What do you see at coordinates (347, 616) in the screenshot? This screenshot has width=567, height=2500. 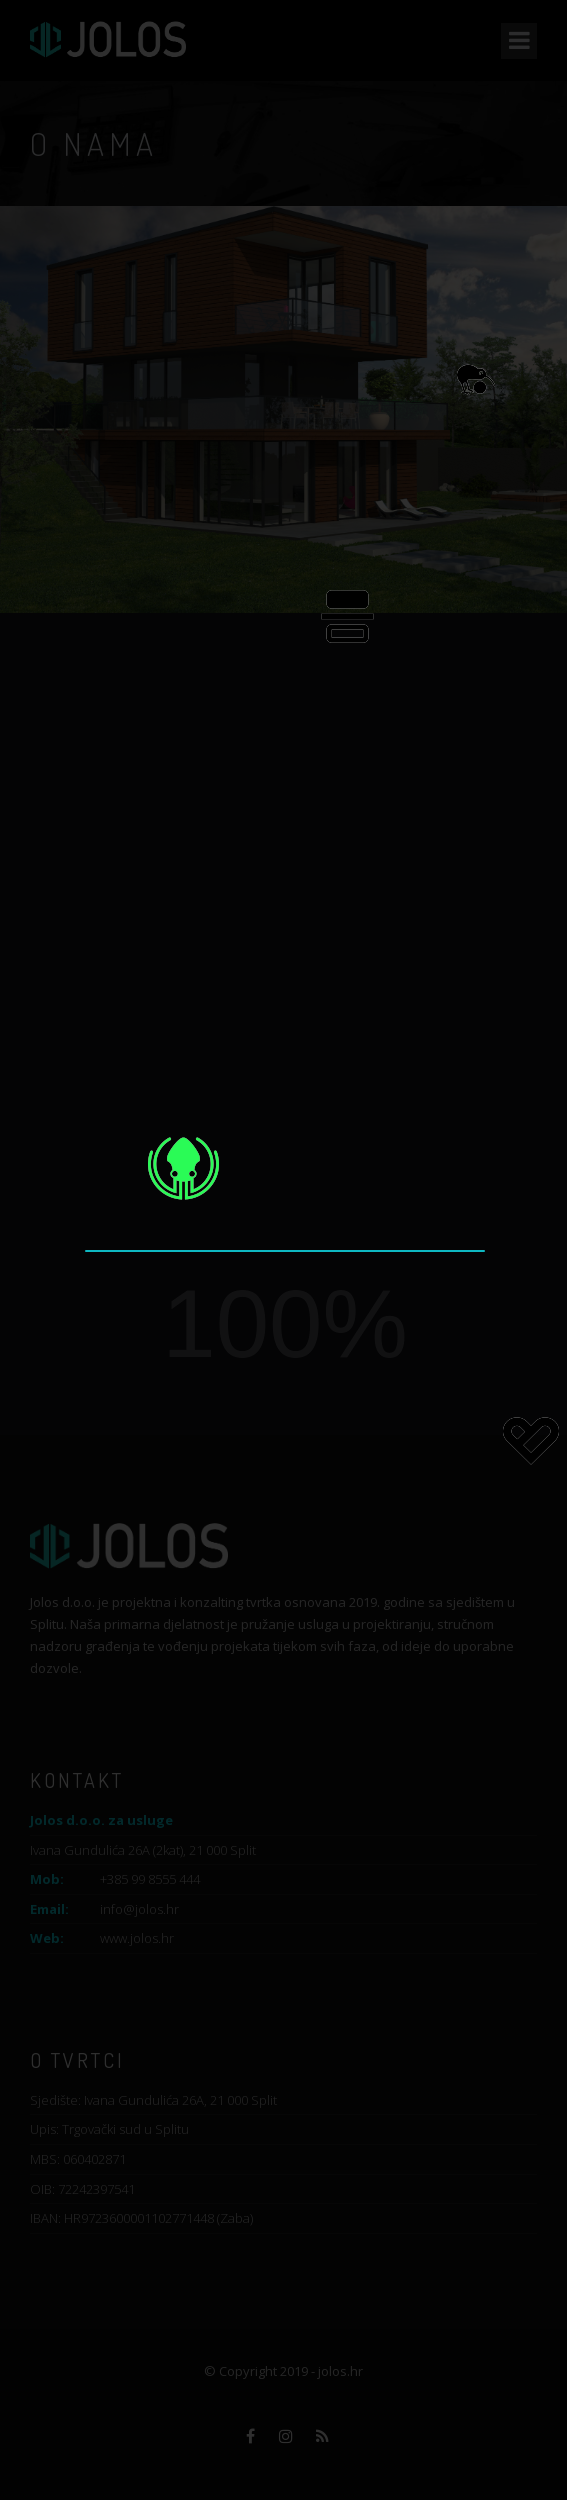 I see `flip content vertically` at bounding box center [347, 616].